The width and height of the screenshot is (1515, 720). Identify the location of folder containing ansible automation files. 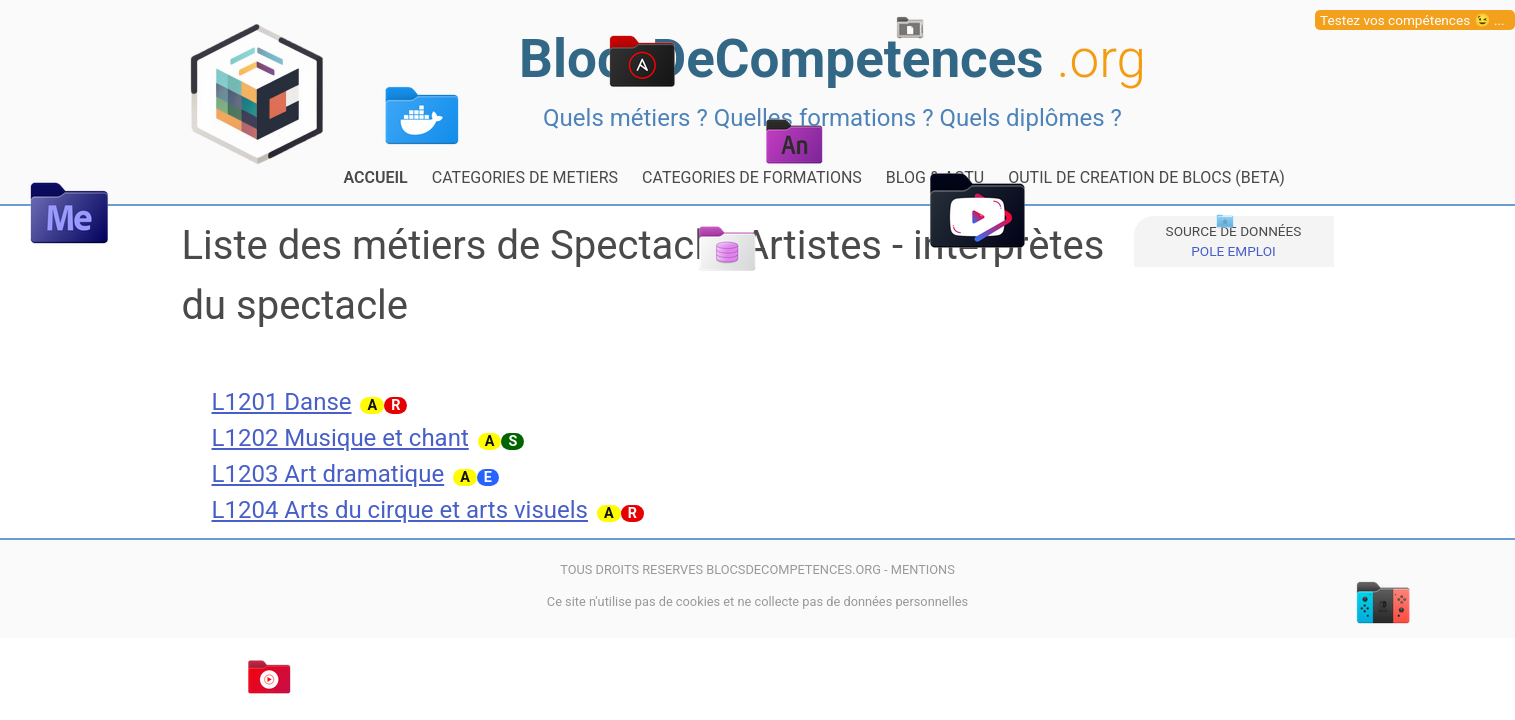
(642, 63).